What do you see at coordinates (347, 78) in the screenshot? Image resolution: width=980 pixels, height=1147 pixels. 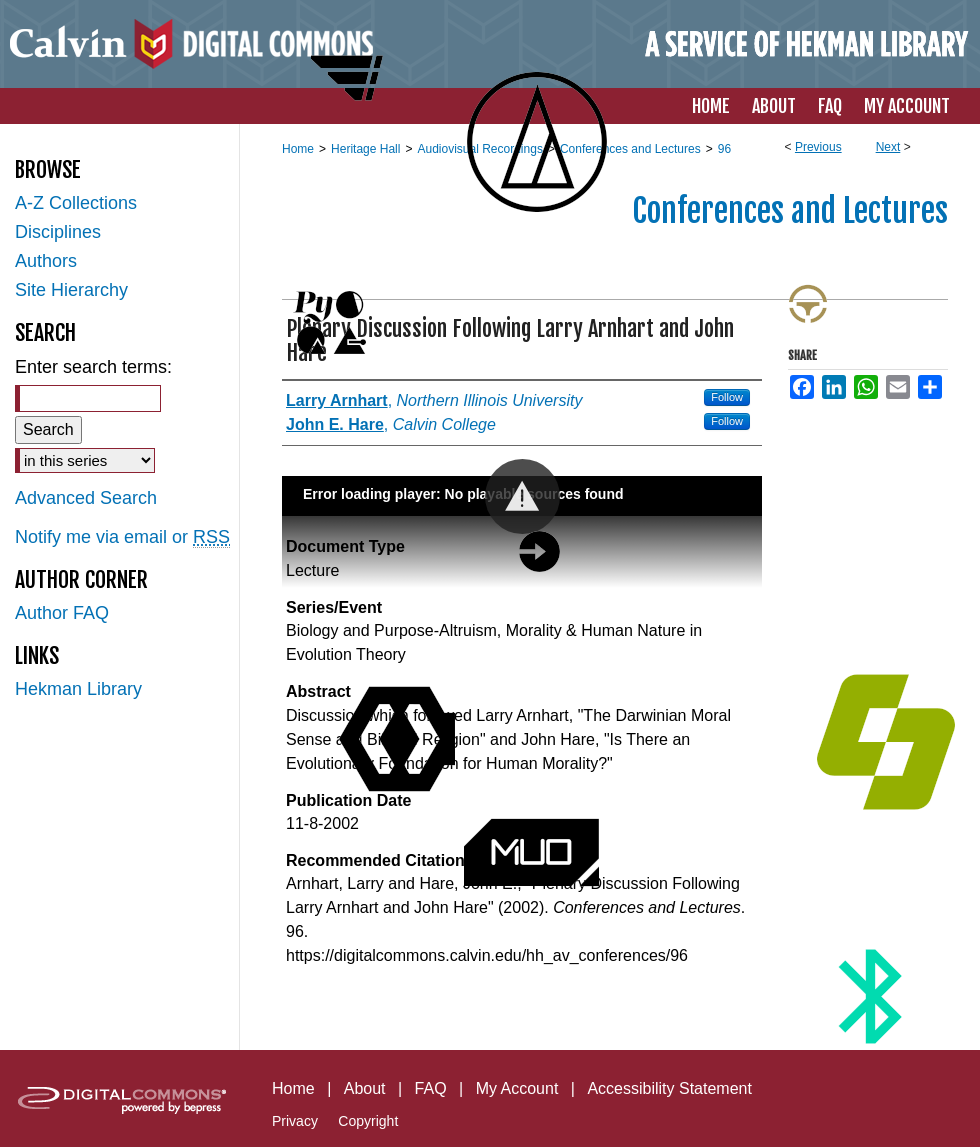 I see `hermes brand logo` at bounding box center [347, 78].